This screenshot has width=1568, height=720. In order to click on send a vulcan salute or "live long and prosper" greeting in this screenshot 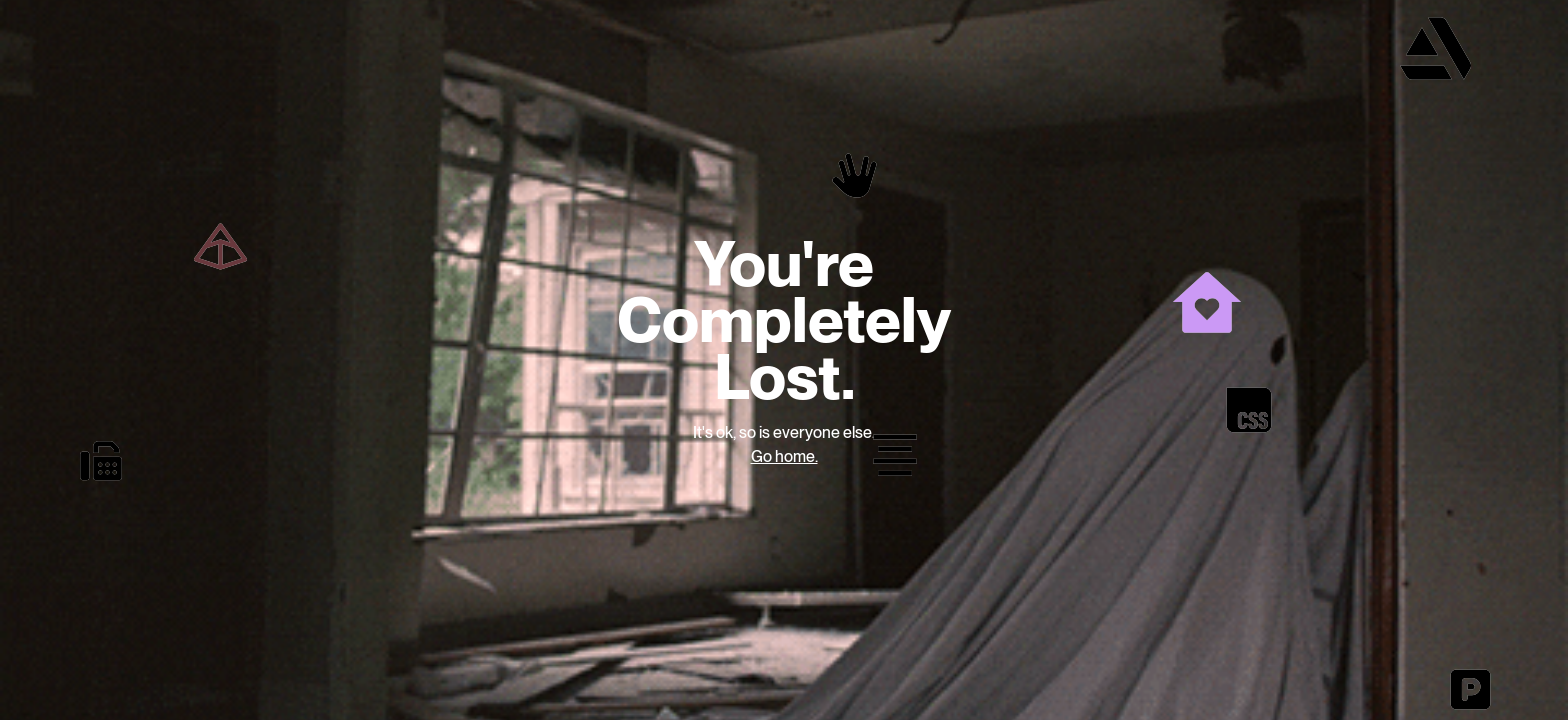, I will do `click(854, 175)`.